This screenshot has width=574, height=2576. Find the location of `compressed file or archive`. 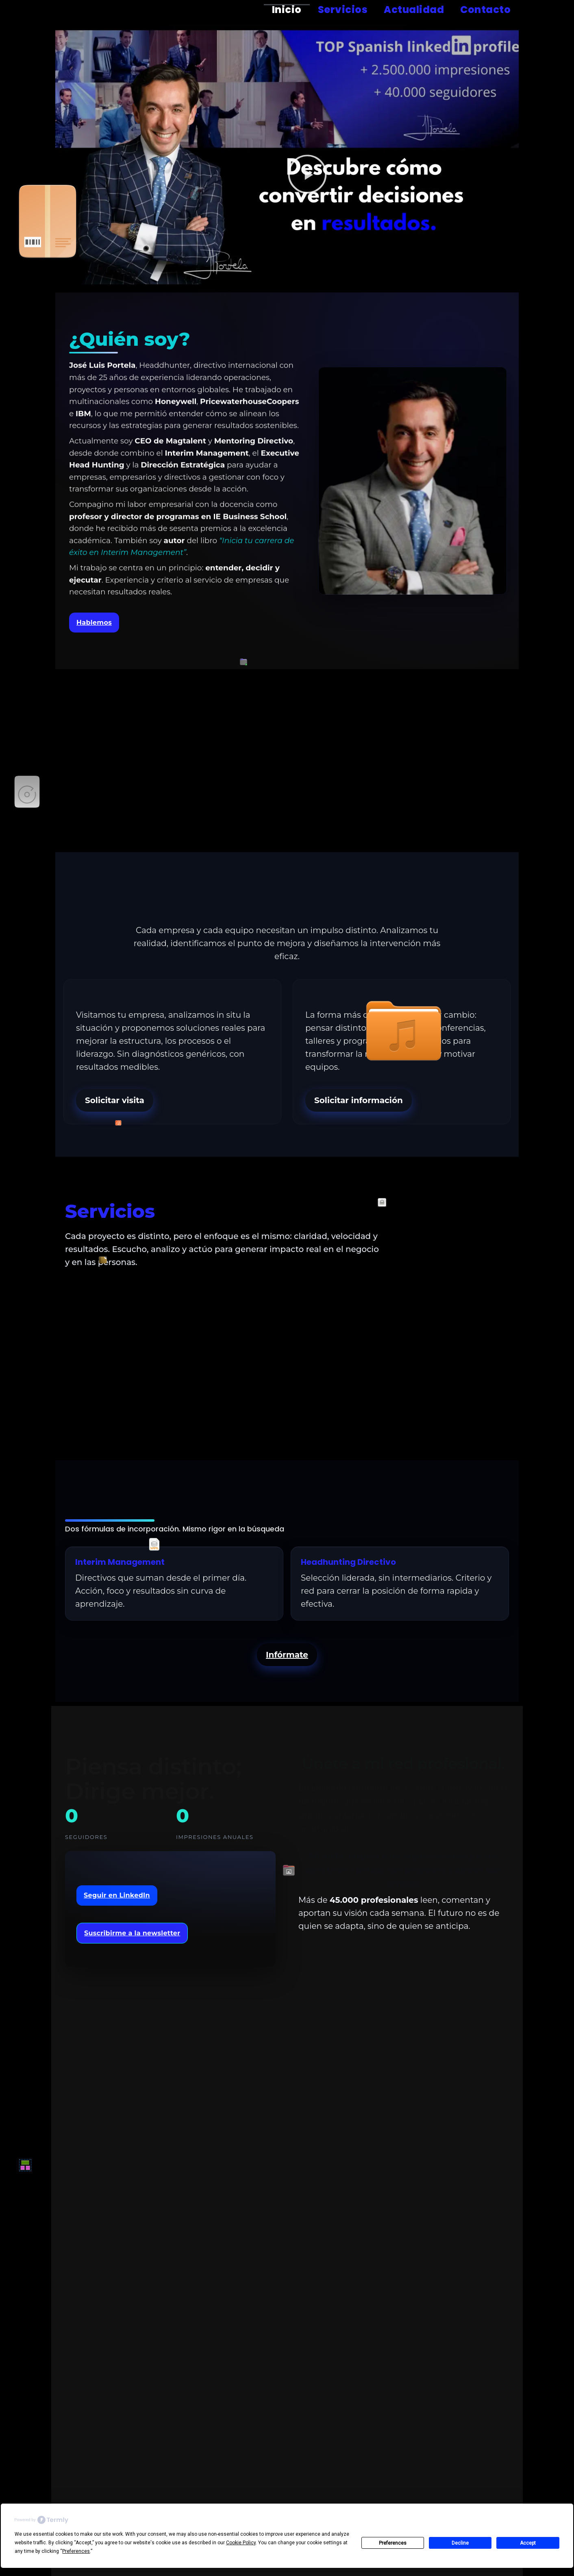

compressed file or archive is located at coordinates (48, 221).